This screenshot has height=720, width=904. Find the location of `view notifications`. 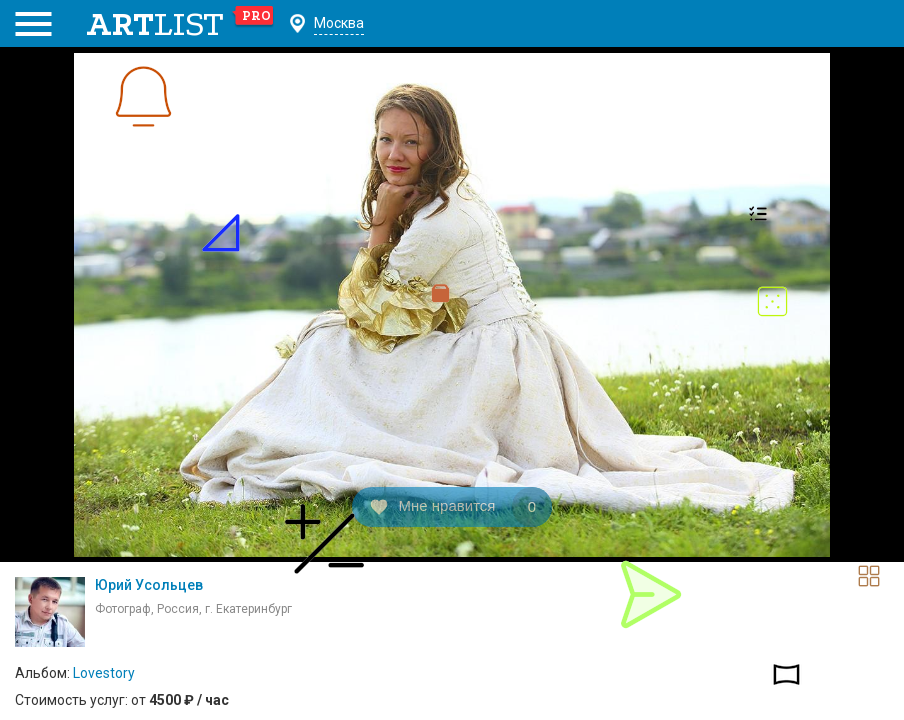

view notifications is located at coordinates (143, 96).